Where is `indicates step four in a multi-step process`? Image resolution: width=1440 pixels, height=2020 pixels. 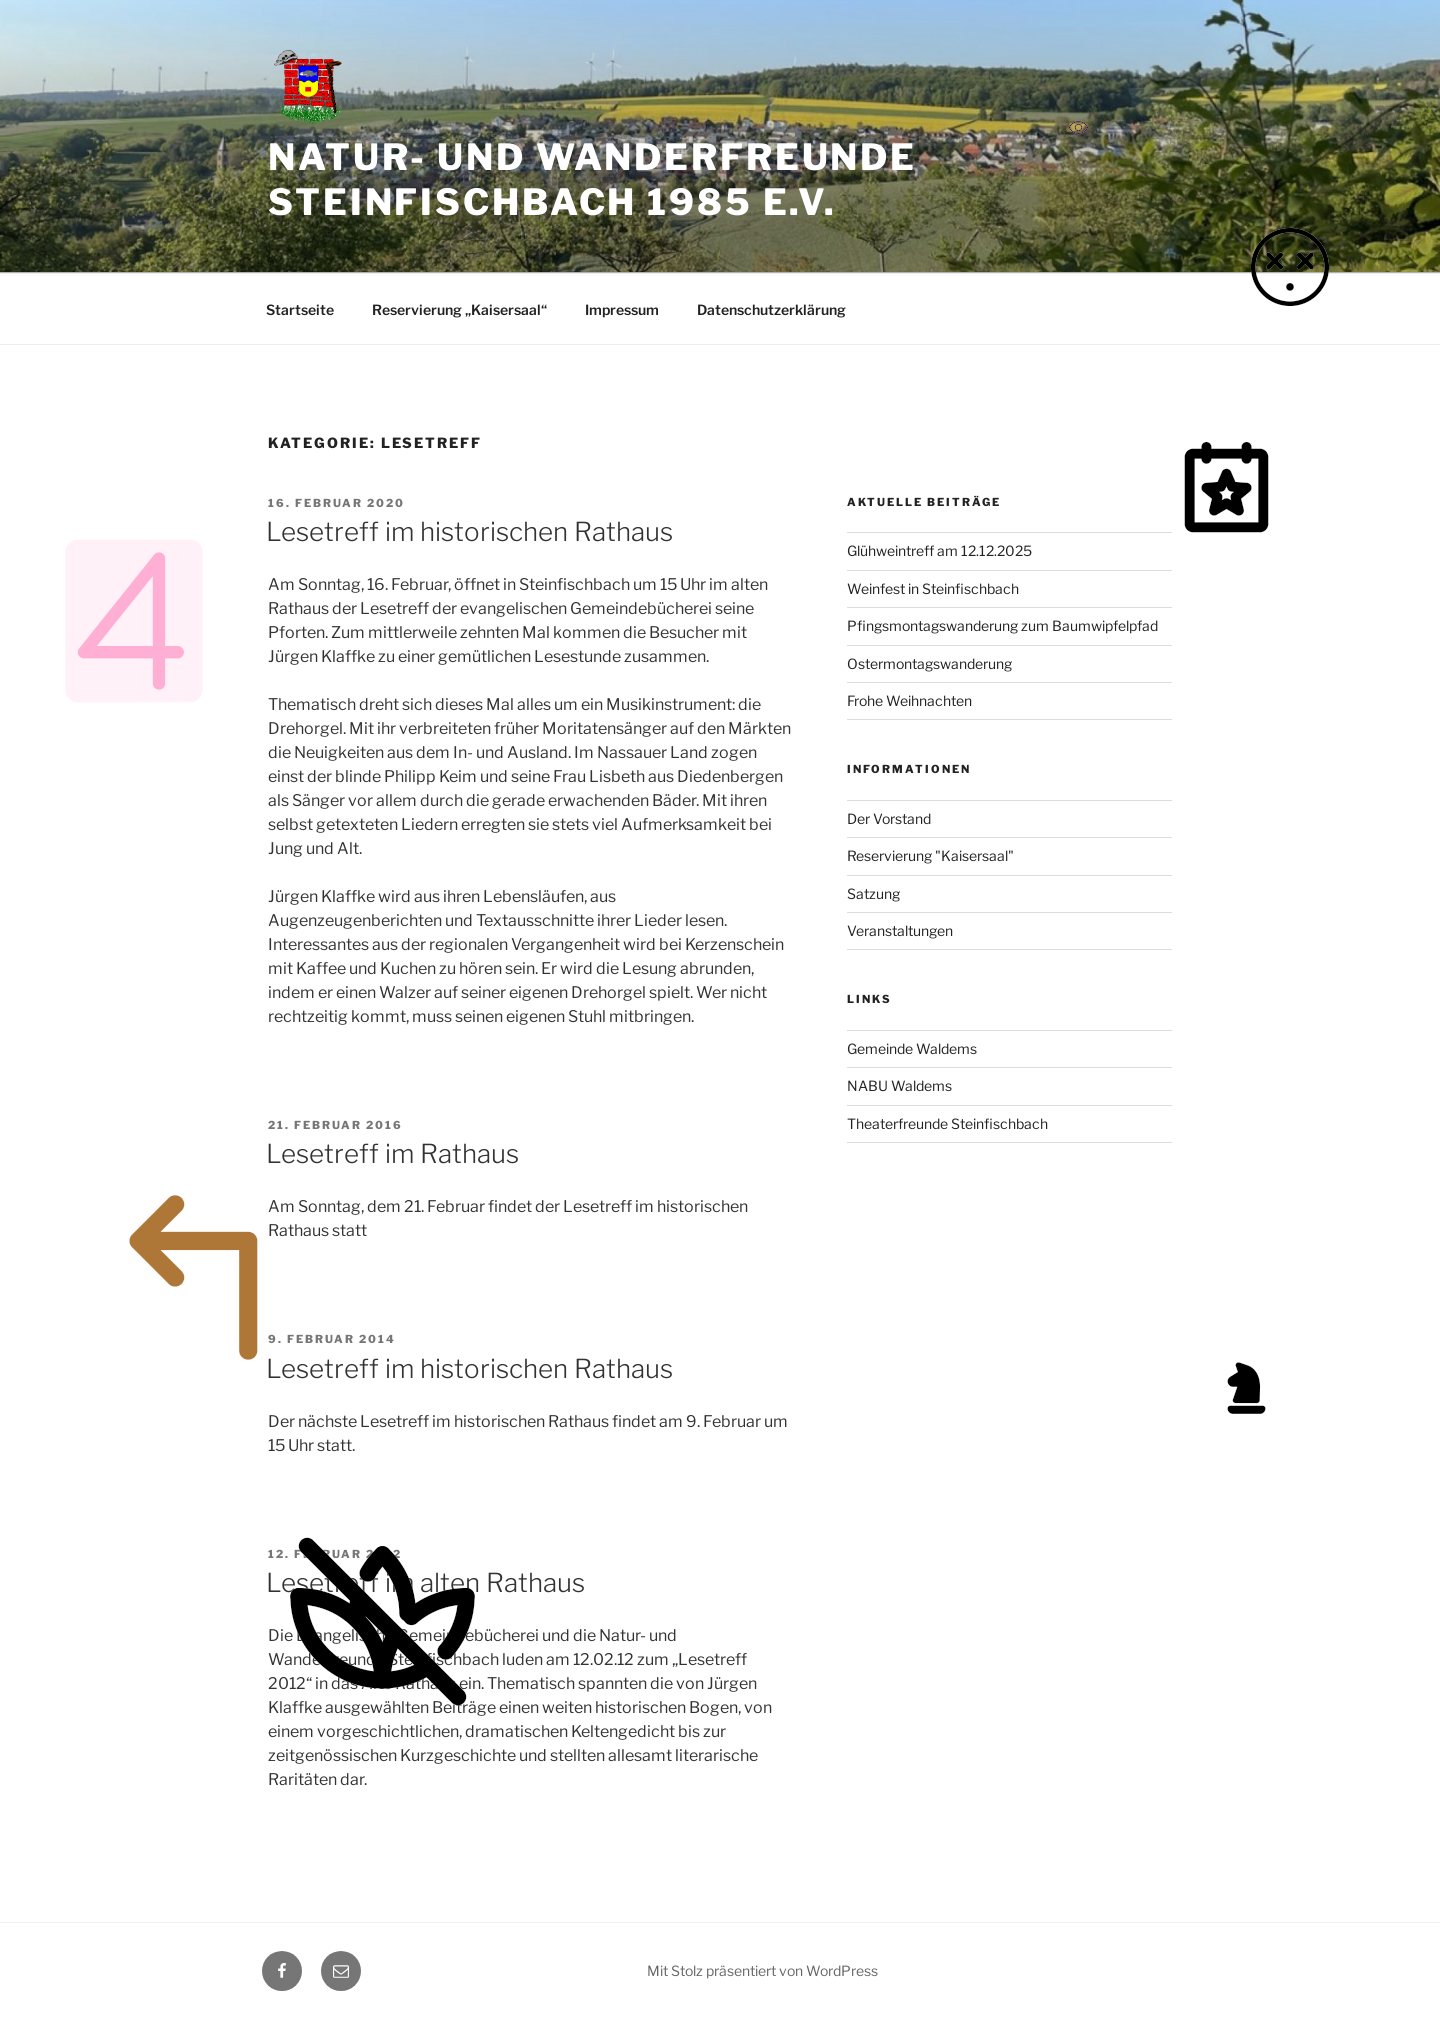 indicates step four in a multi-step process is located at coordinates (134, 621).